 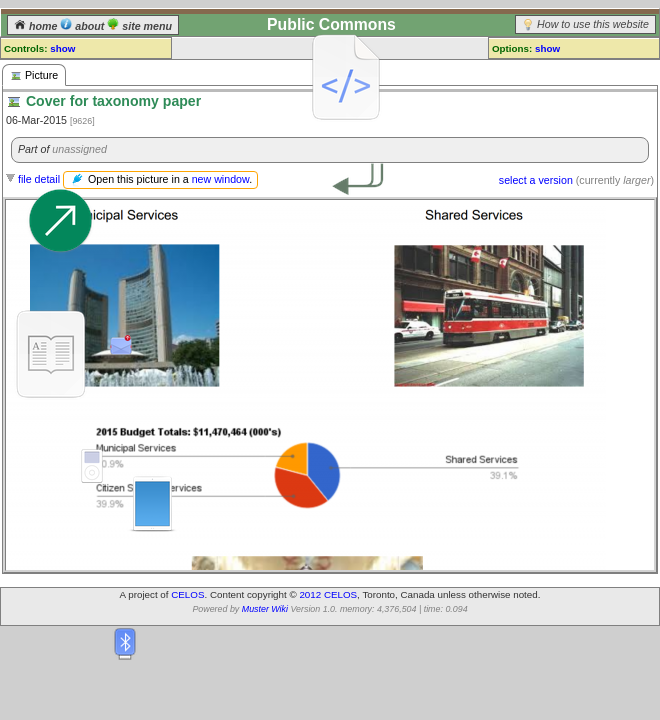 What do you see at coordinates (92, 466) in the screenshot?
I see `manage connected iPod device` at bounding box center [92, 466].